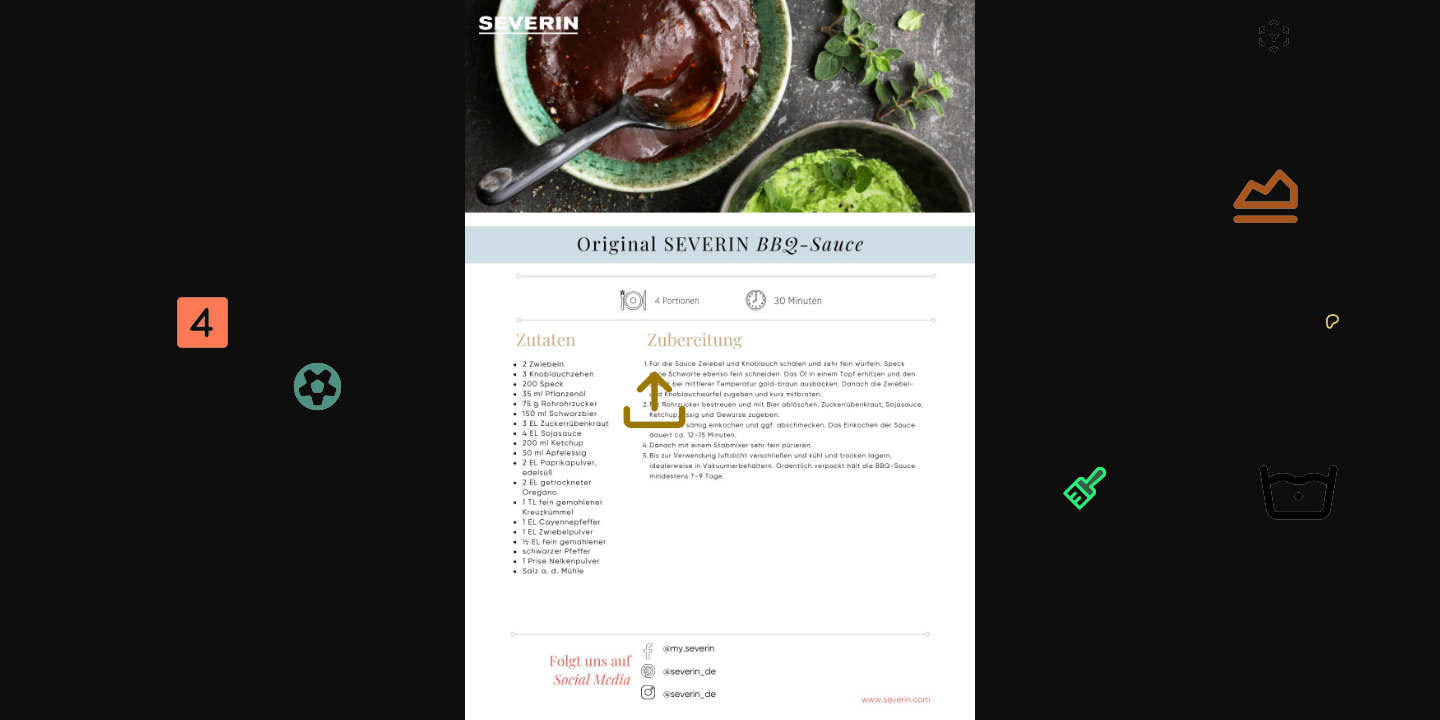  I want to click on view sports or soccer-related content, so click(317, 386).